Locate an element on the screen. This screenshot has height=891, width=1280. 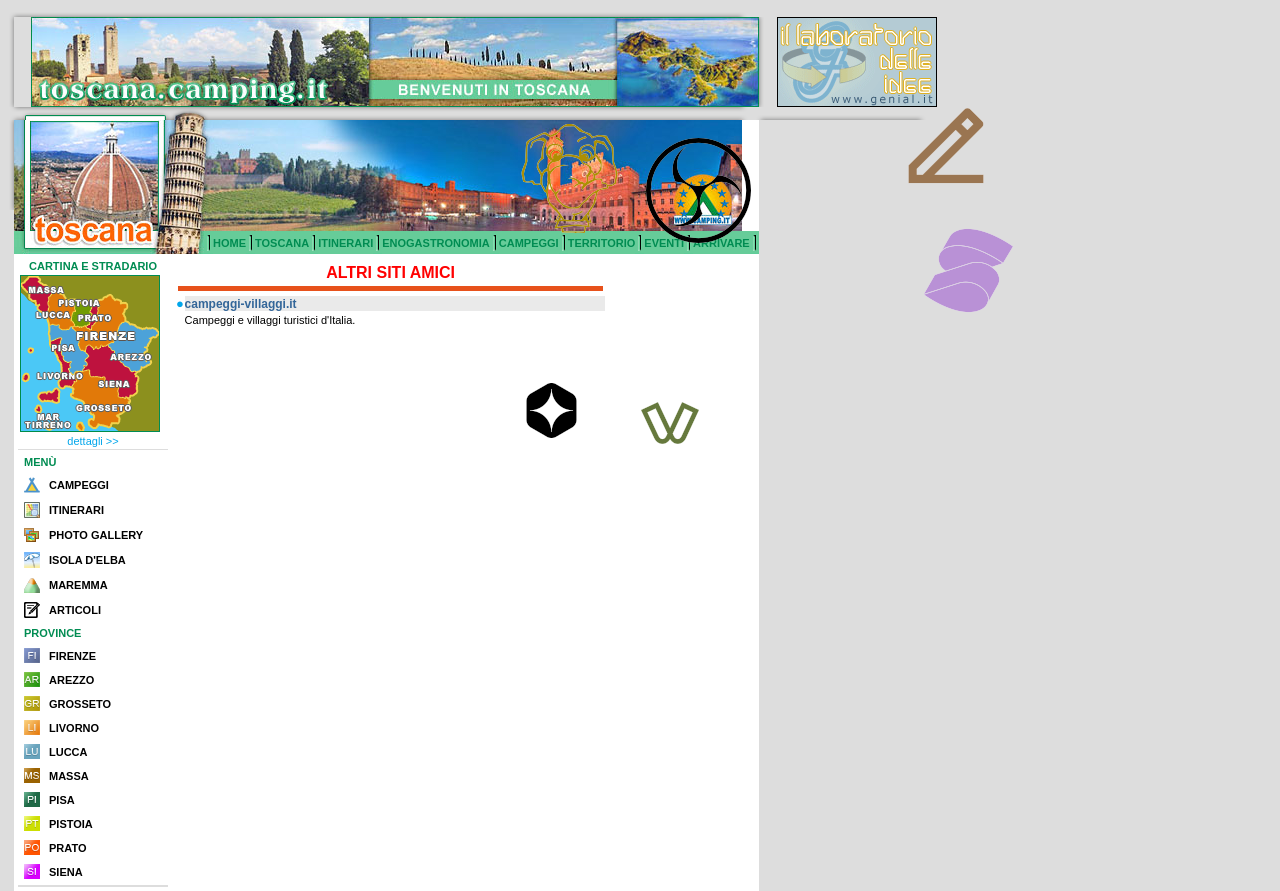
andela company logo is located at coordinates (551, 410).